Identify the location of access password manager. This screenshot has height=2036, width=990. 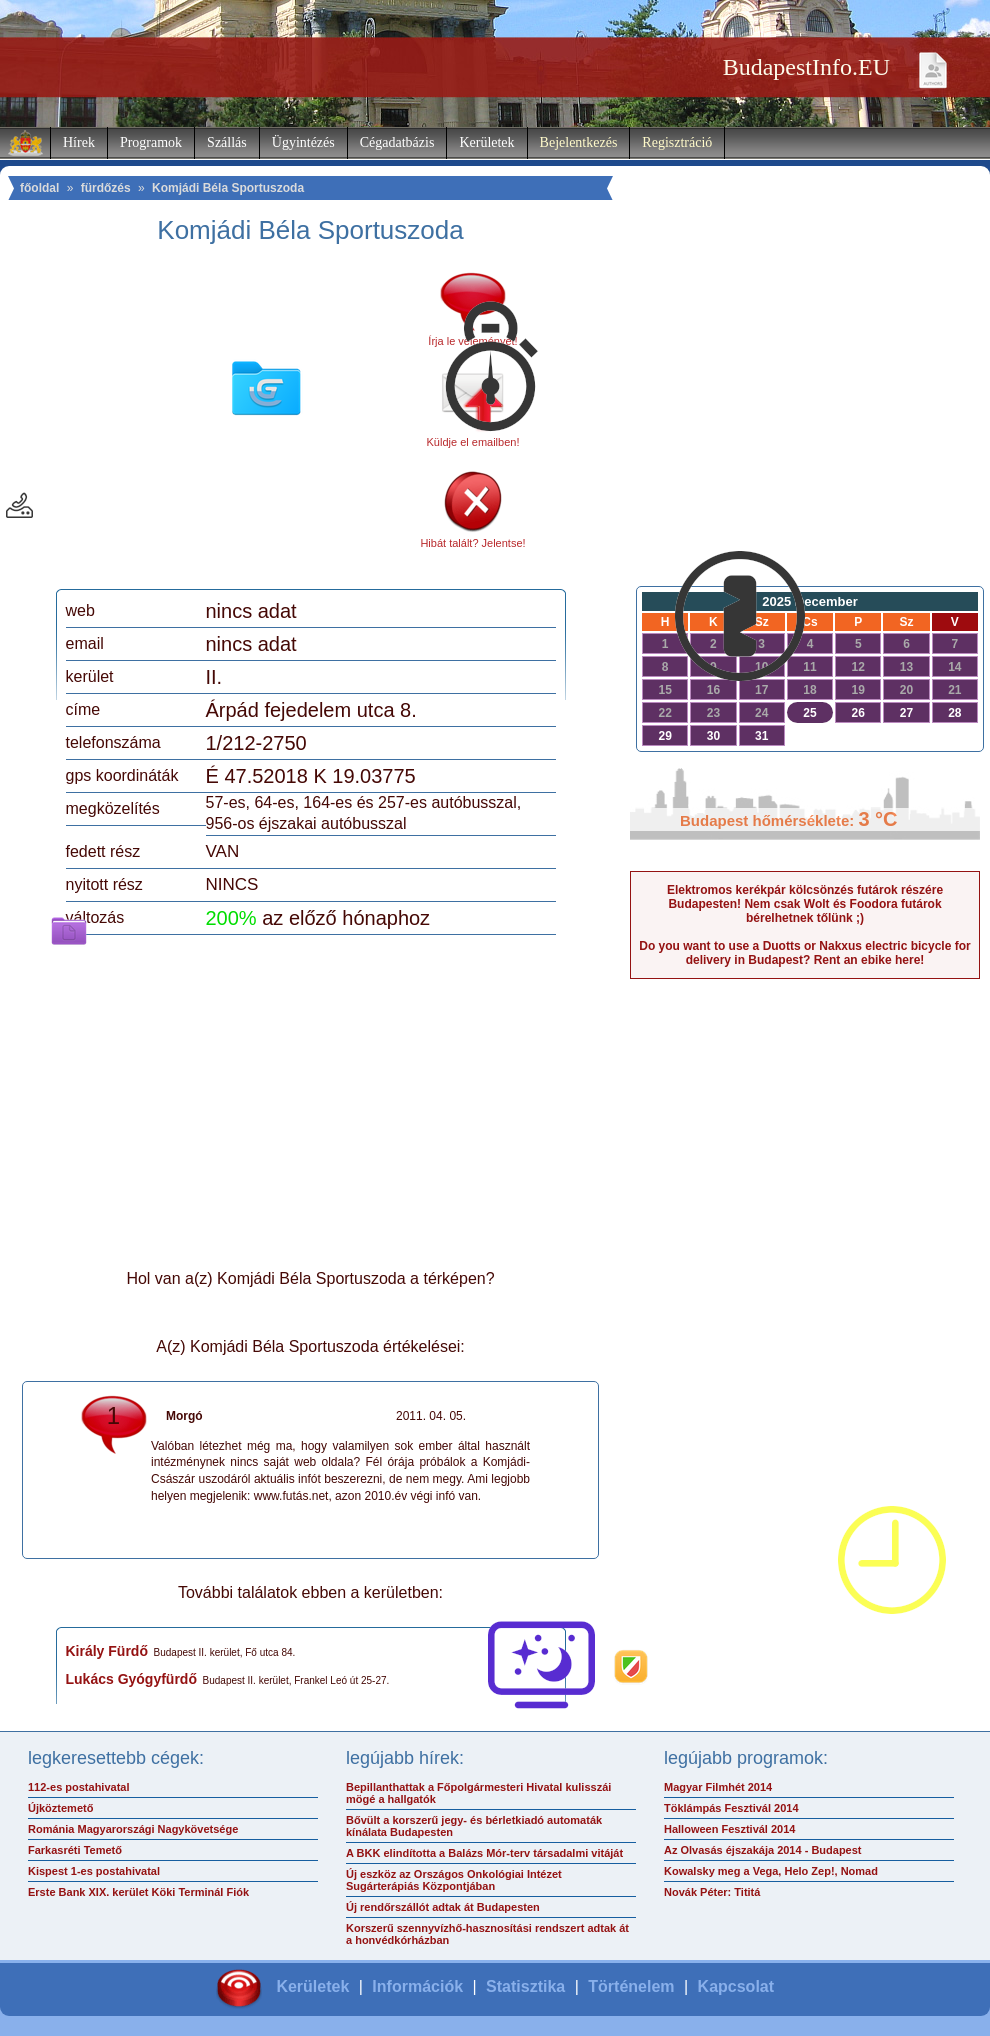
(740, 616).